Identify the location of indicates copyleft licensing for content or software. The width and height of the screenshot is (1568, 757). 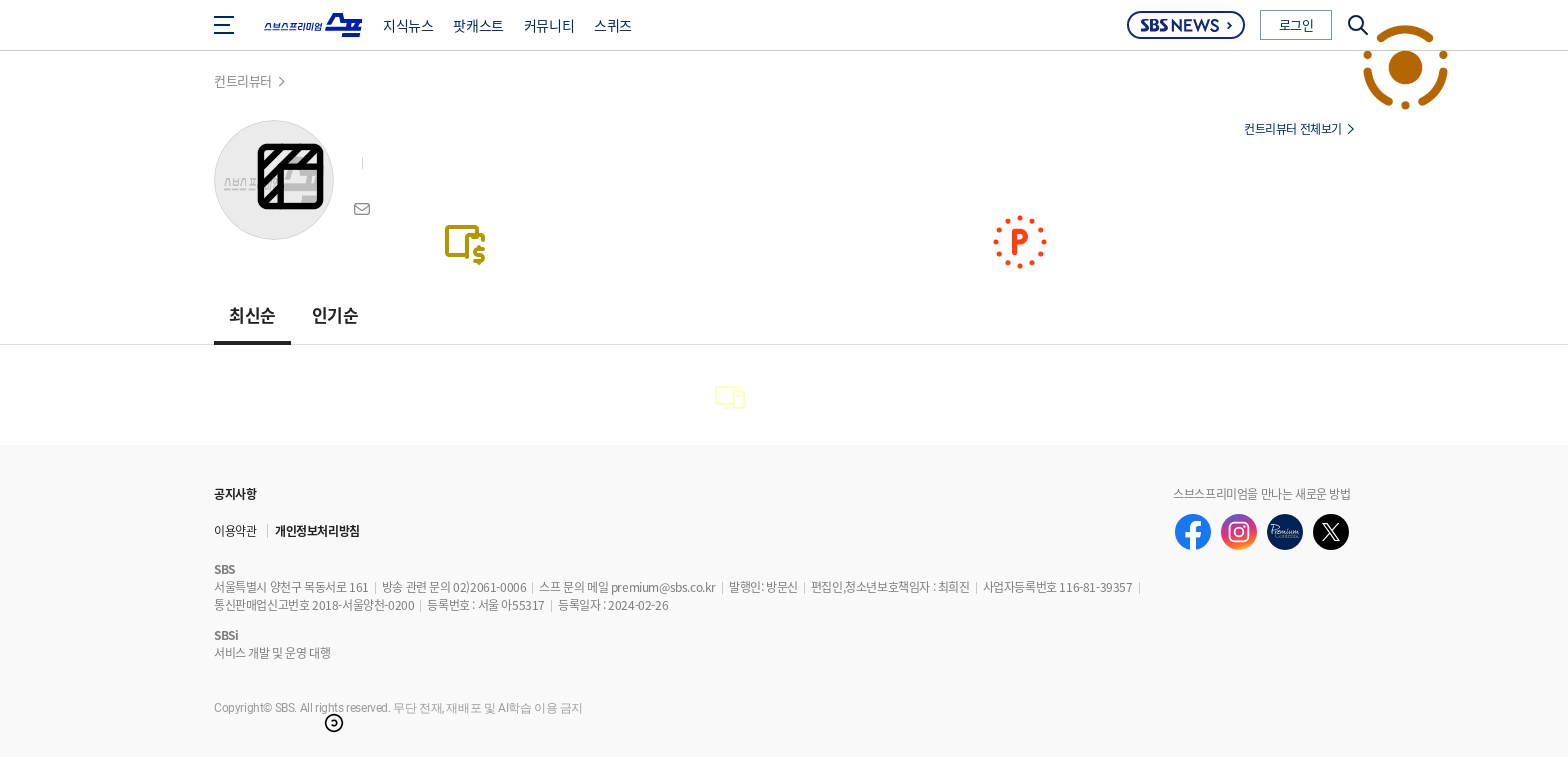
(334, 723).